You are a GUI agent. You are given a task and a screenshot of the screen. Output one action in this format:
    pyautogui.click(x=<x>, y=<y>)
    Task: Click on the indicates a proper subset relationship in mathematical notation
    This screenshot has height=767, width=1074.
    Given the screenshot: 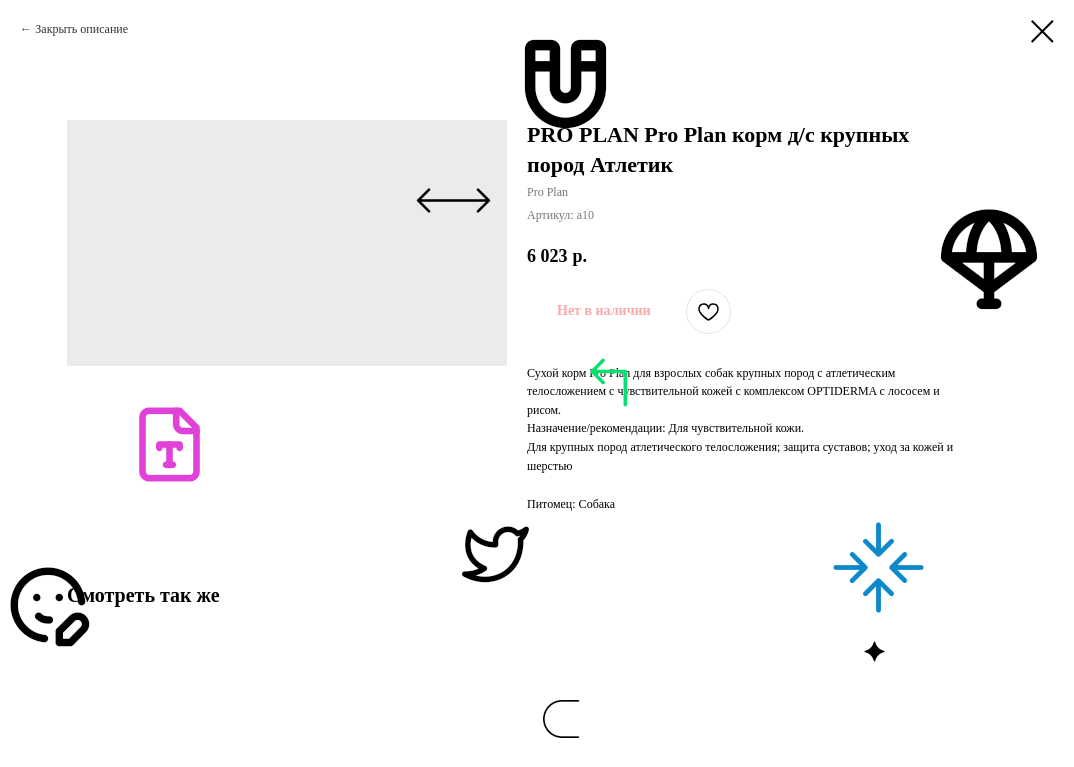 What is the action you would take?
    pyautogui.click(x=562, y=719)
    